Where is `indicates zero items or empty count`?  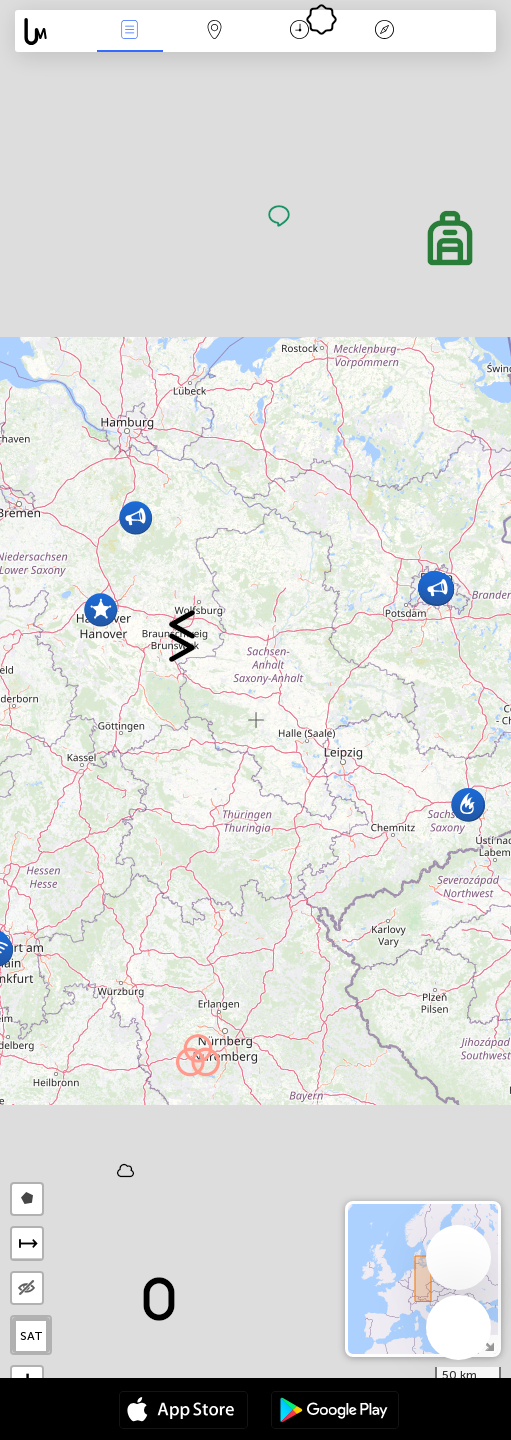 indicates zero items or empty count is located at coordinates (159, 1299).